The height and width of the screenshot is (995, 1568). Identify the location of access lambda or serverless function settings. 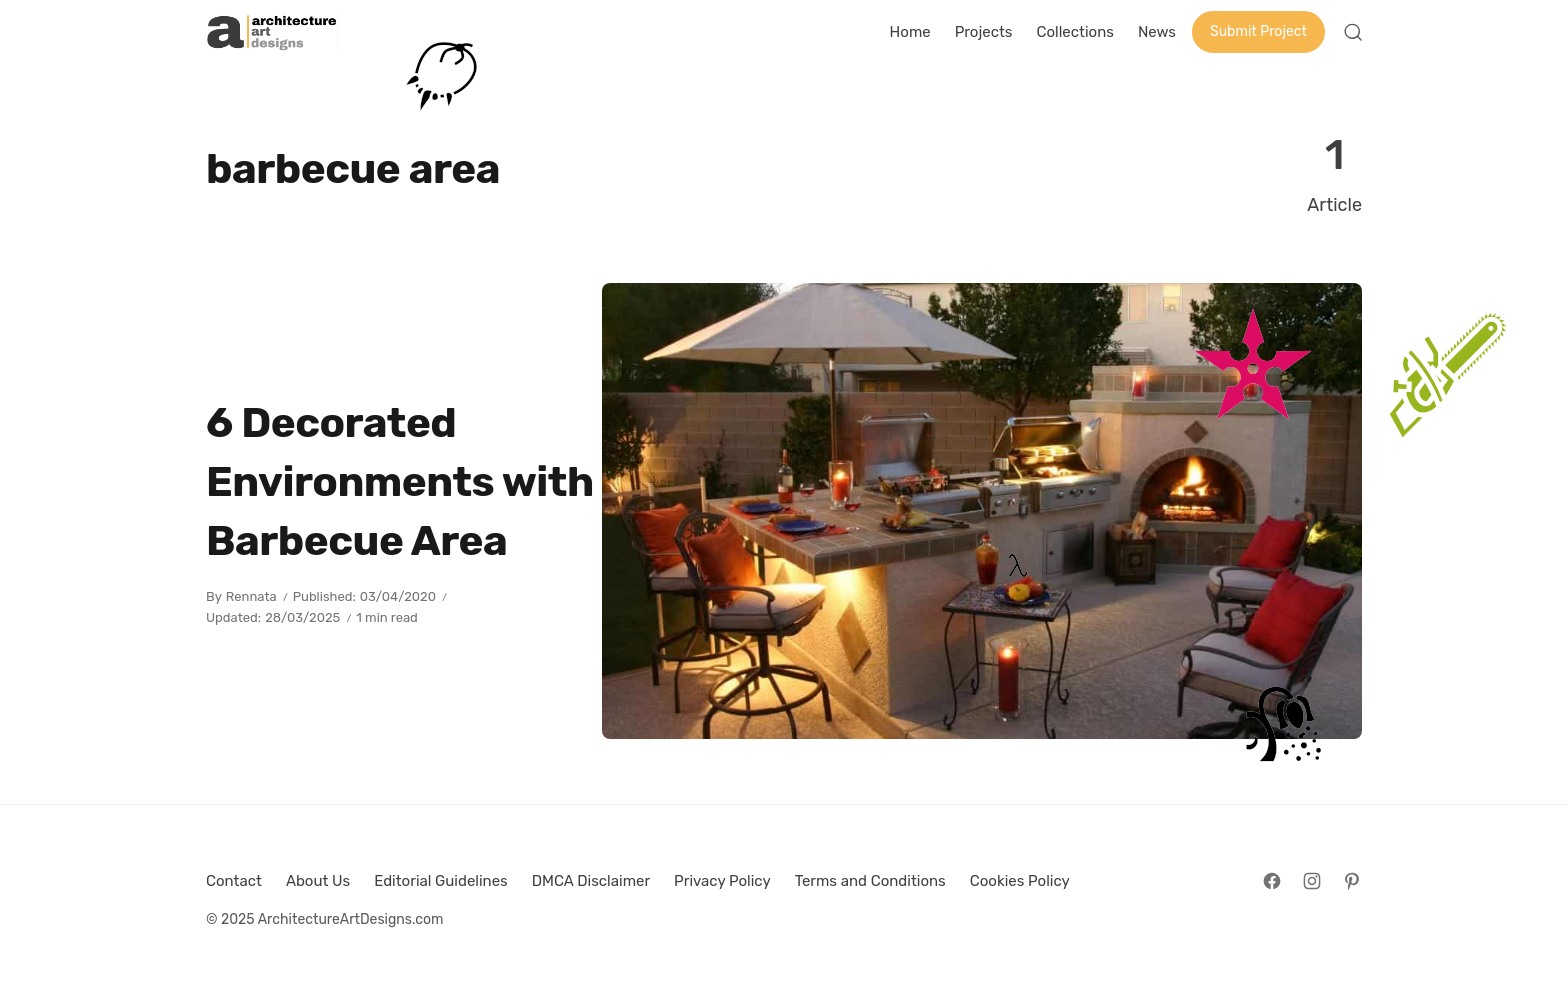
(1017, 565).